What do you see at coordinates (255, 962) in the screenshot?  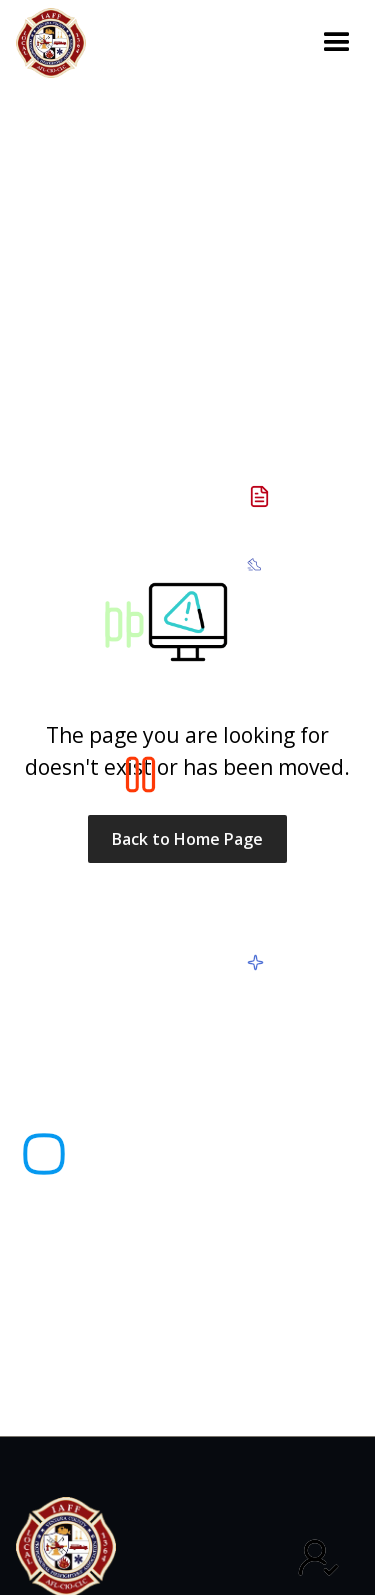 I see `indicates AI-generated or enhanced content` at bounding box center [255, 962].